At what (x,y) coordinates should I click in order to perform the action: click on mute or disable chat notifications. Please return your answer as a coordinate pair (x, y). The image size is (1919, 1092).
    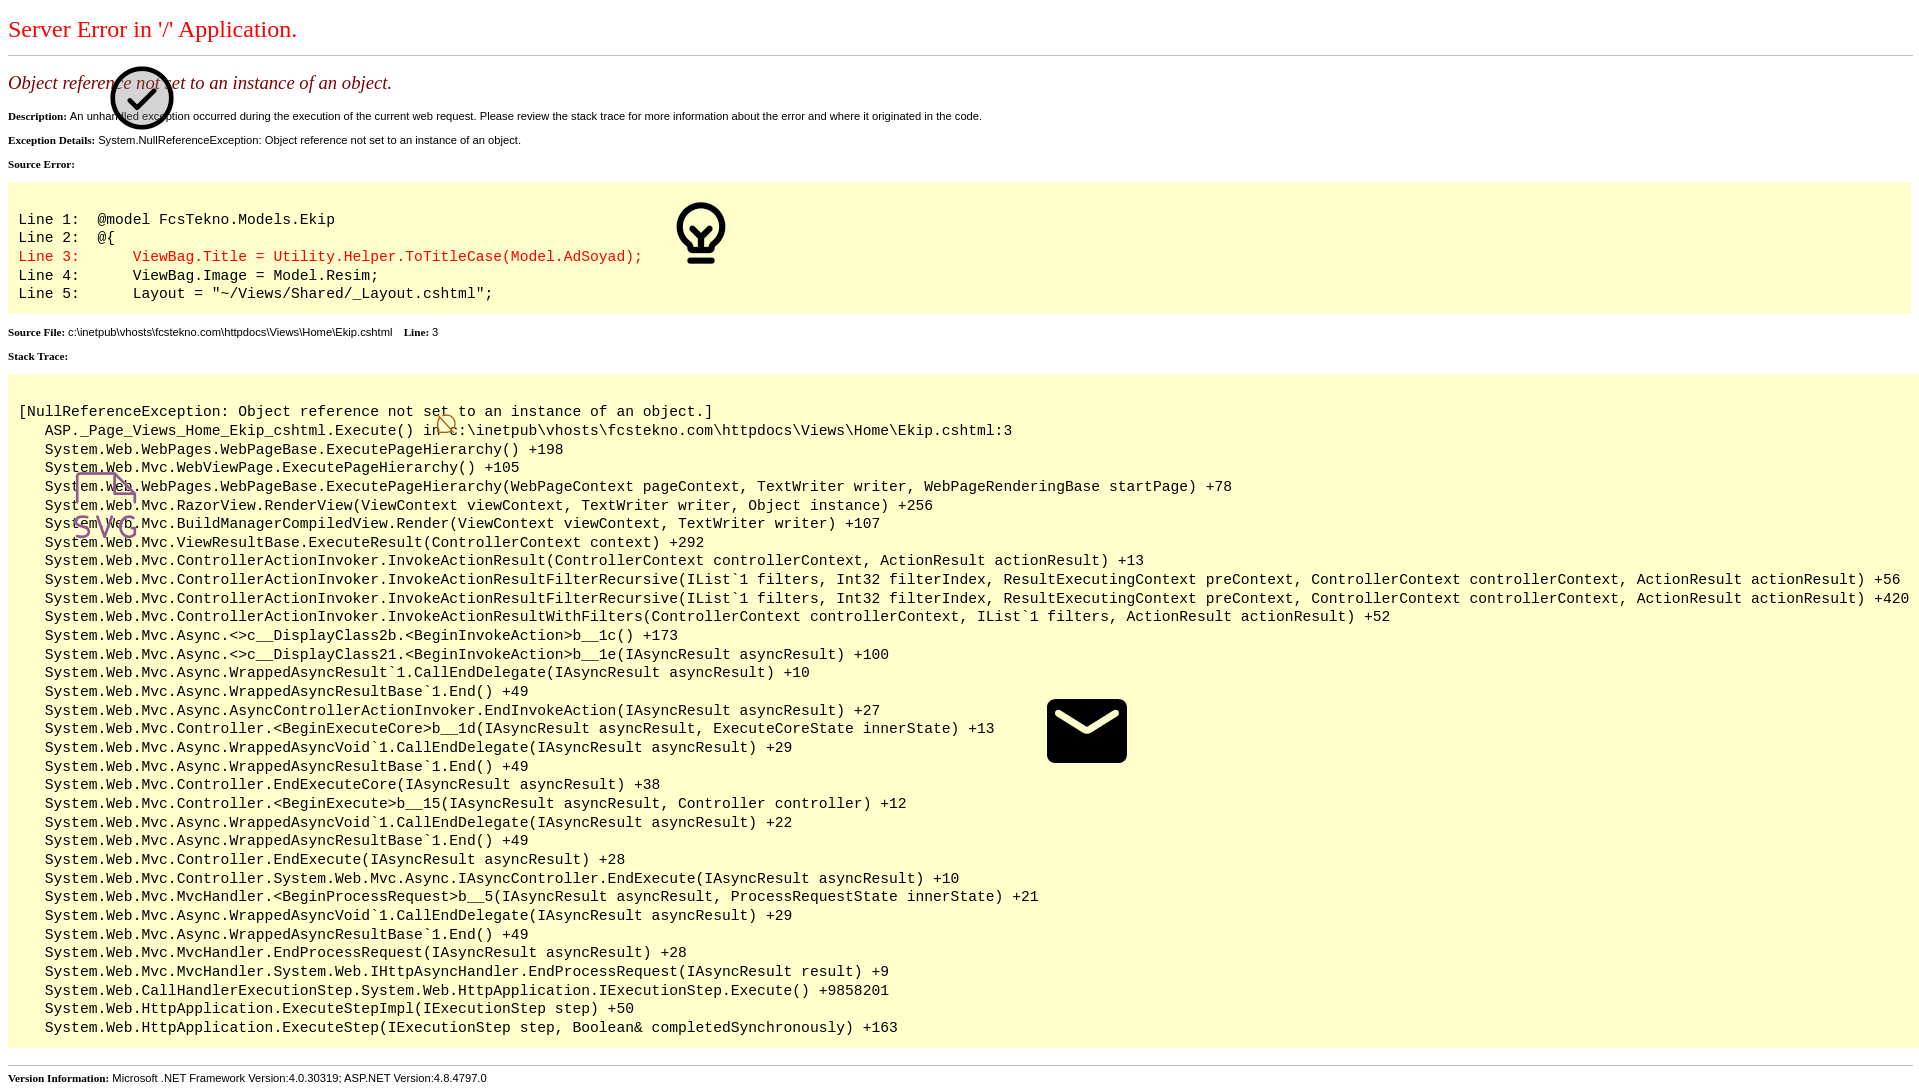
    Looking at the image, I should click on (446, 424).